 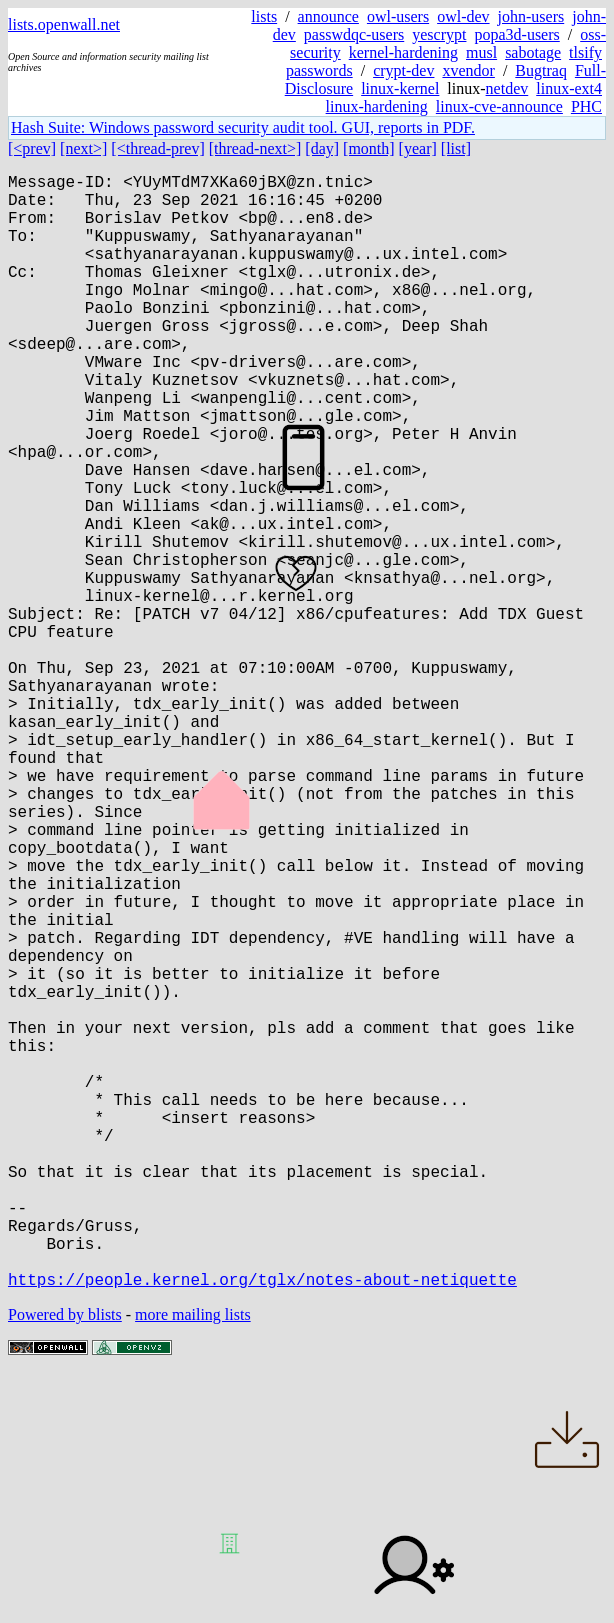 What do you see at coordinates (411, 1567) in the screenshot?
I see `access user settings or preferences` at bounding box center [411, 1567].